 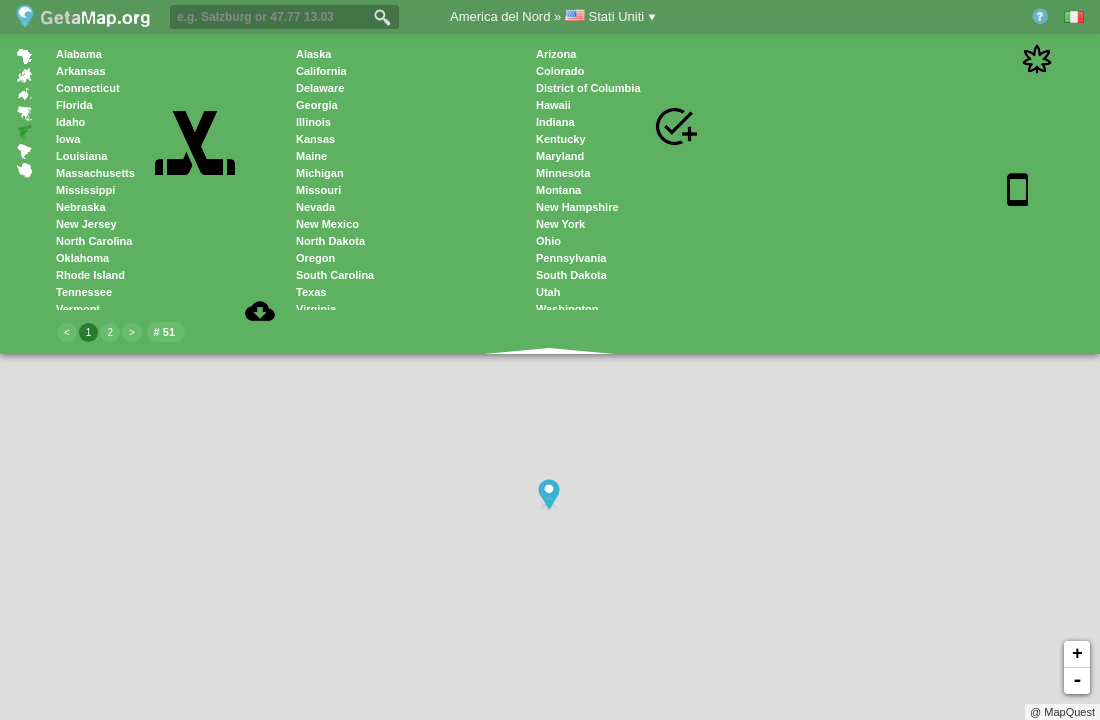 What do you see at coordinates (195, 143) in the screenshot?
I see `view hockey sports content` at bounding box center [195, 143].